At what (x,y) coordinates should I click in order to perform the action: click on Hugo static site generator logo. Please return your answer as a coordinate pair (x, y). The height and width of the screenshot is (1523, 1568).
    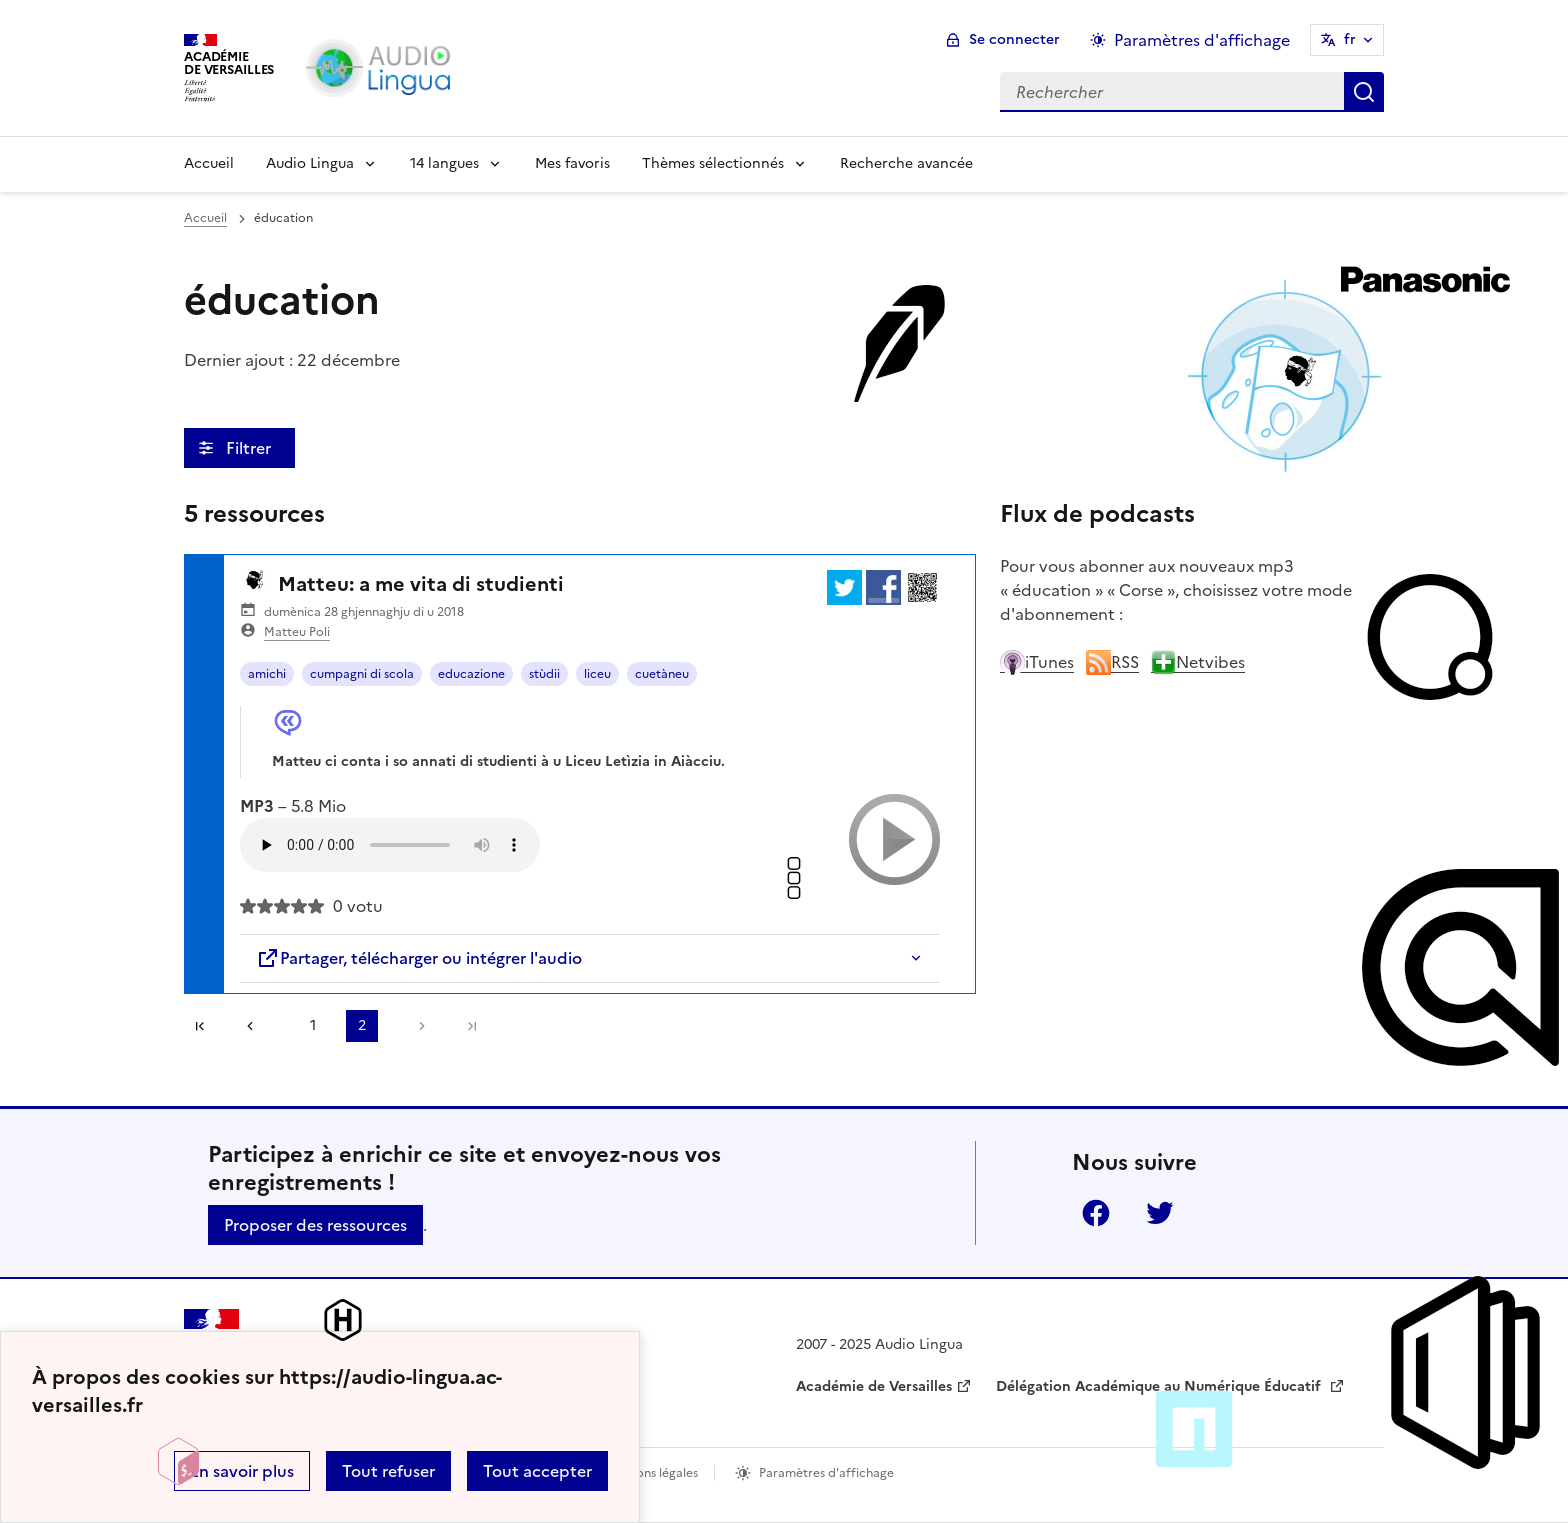
    Looking at the image, I should click on (343, 1320).